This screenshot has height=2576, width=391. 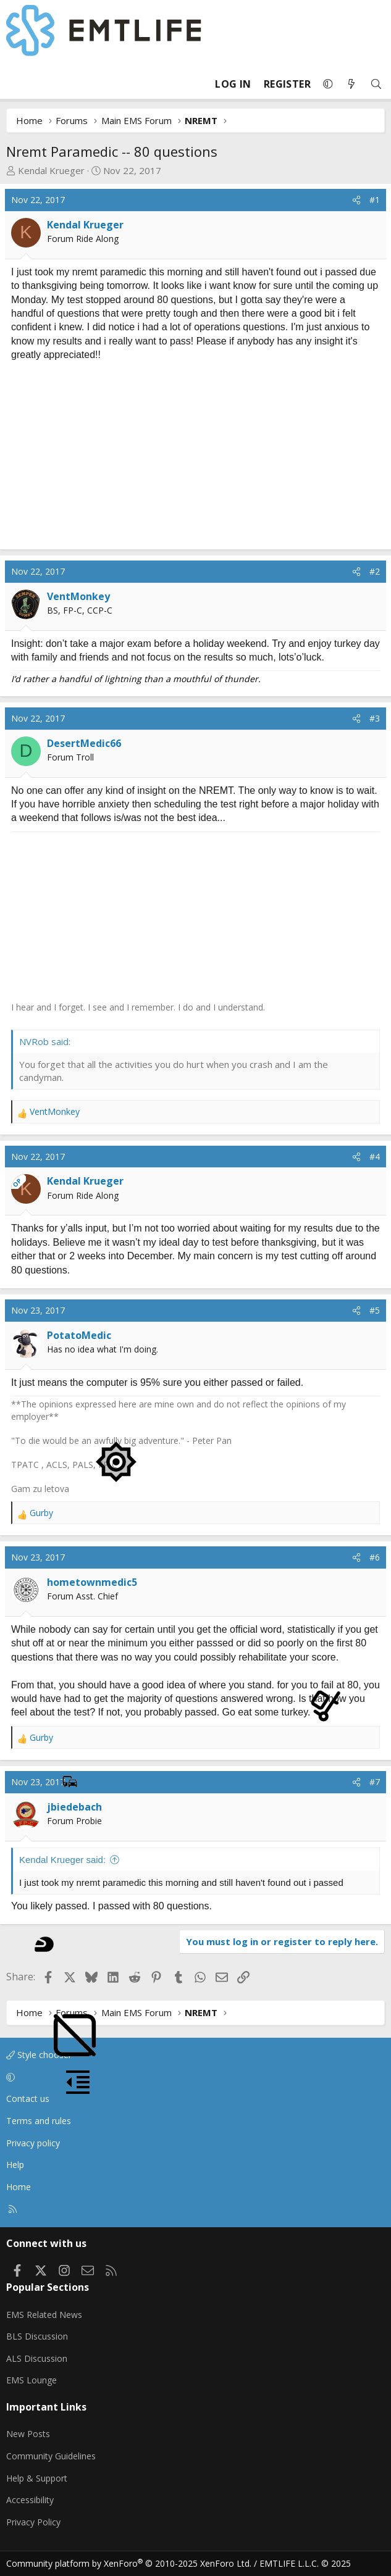 What do you see at coordinates (75, 2035) in the screenshot?
I see `tumble dry not recommended` at bounding box center [75, 2035].